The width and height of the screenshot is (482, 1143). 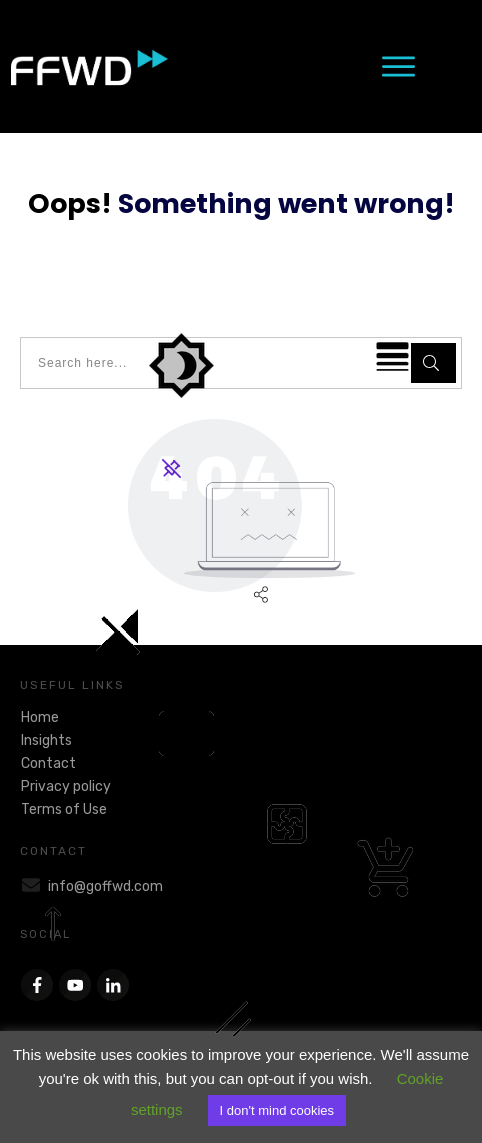 I want to click on adjust line thickness or stroke weight, so click(x=392, y=356).